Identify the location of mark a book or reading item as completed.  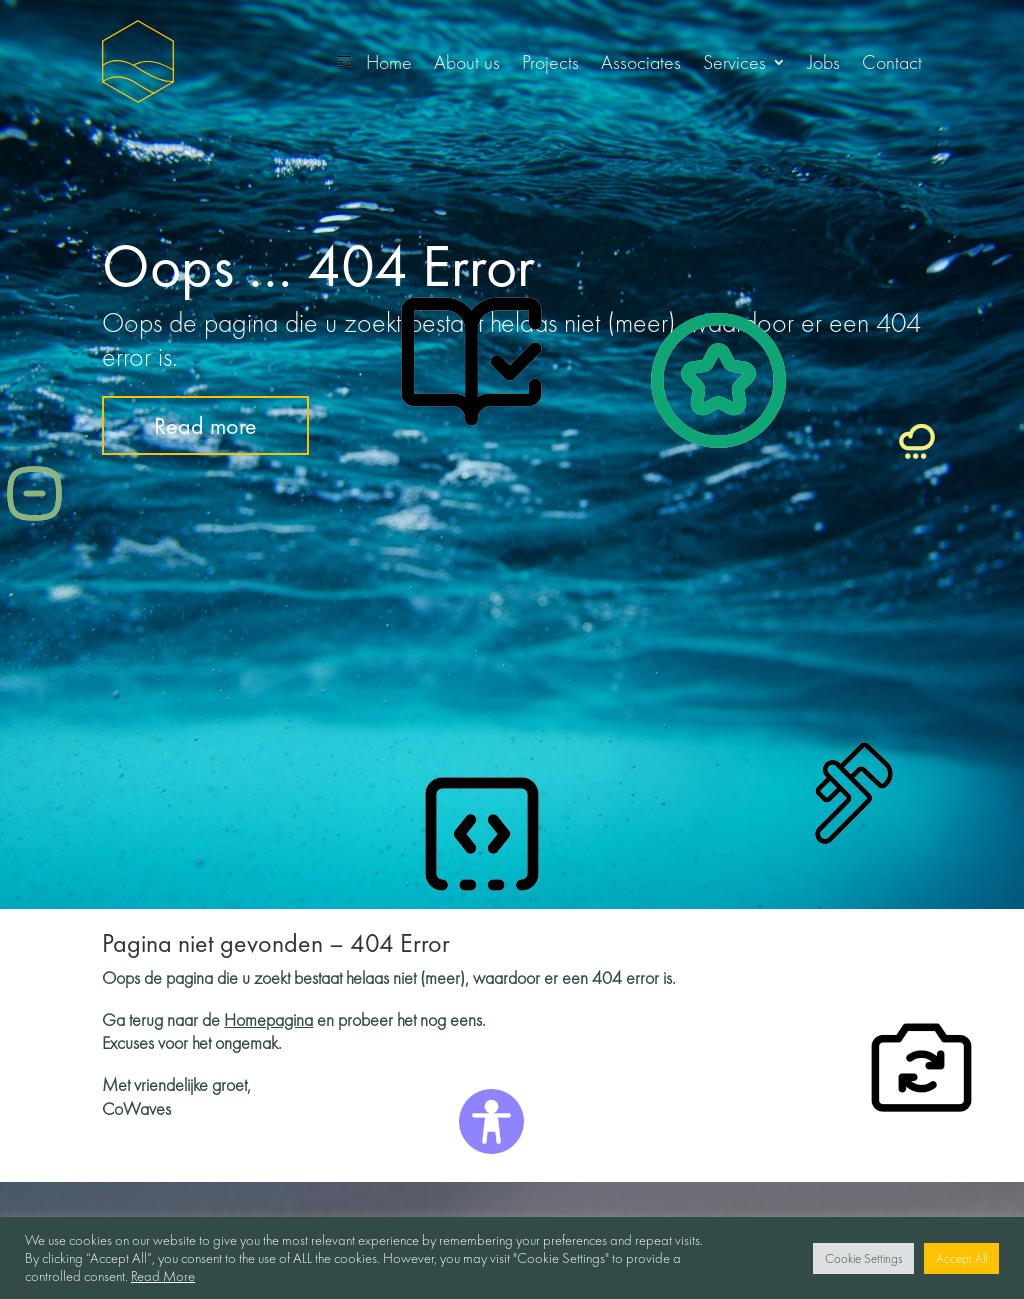
(471, 361).